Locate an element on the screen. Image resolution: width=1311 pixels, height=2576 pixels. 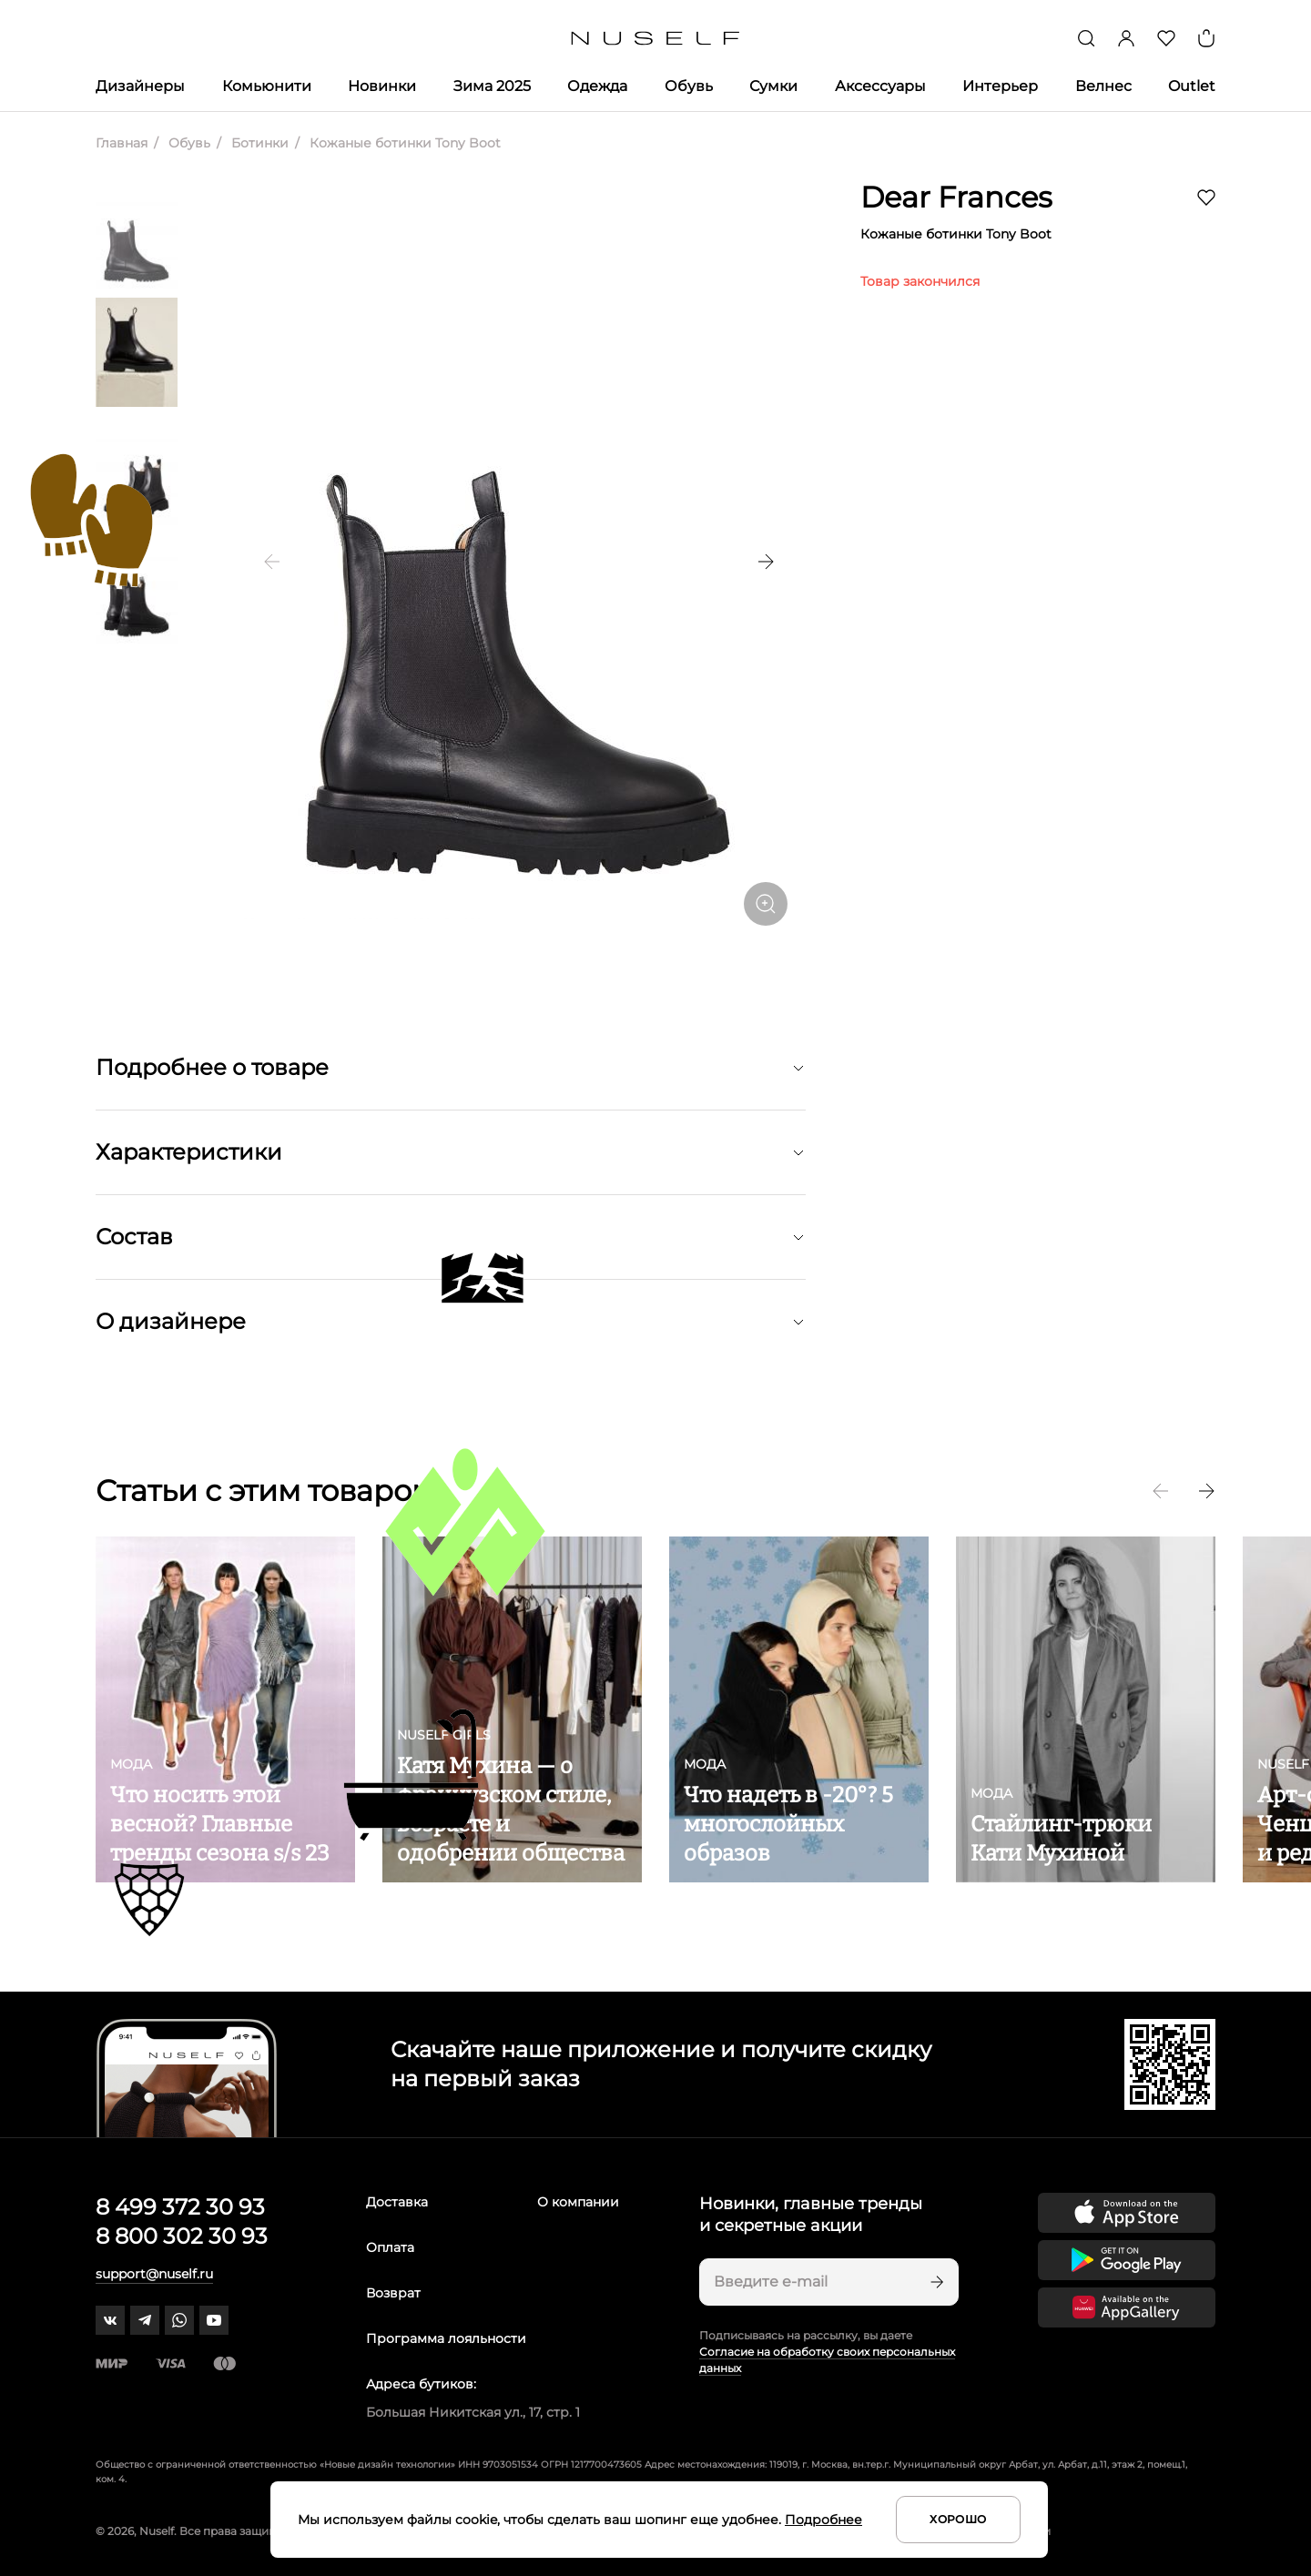
indicates bathroom or bathing facilities is located at coordinates (411, 1773).